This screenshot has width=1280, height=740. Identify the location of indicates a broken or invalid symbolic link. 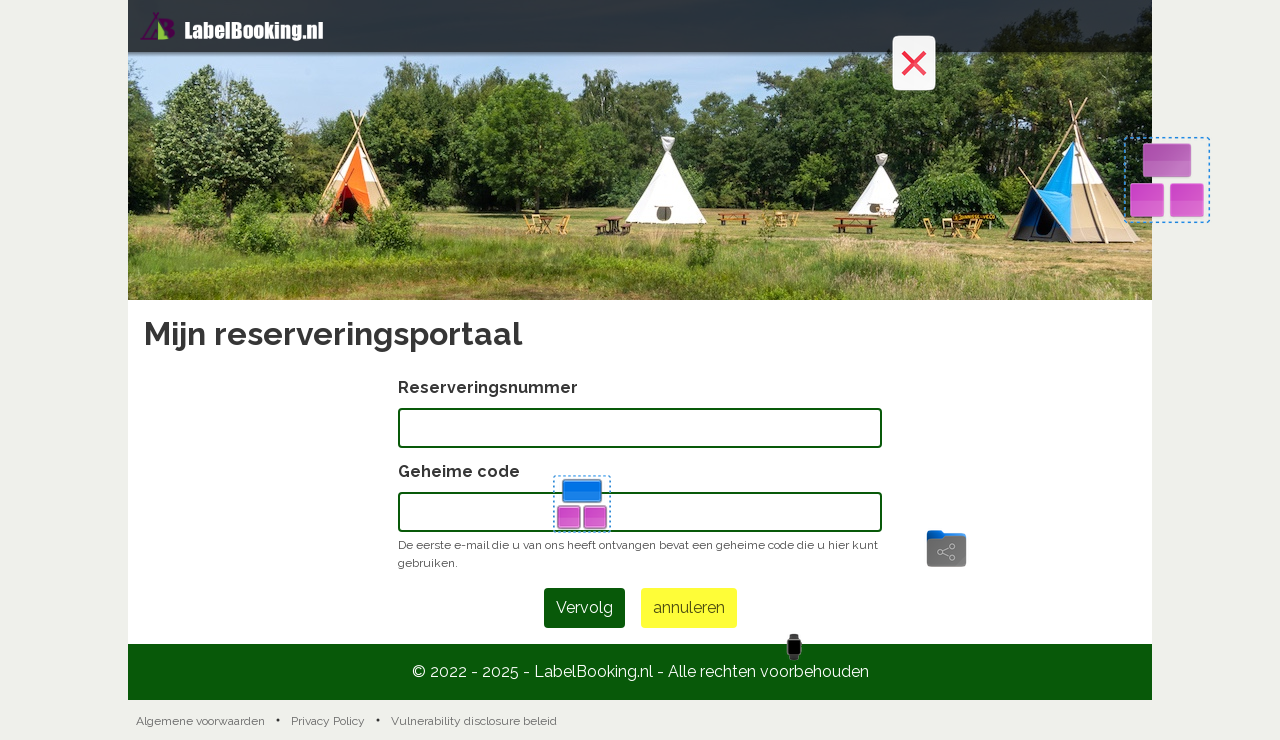
(914, 63).